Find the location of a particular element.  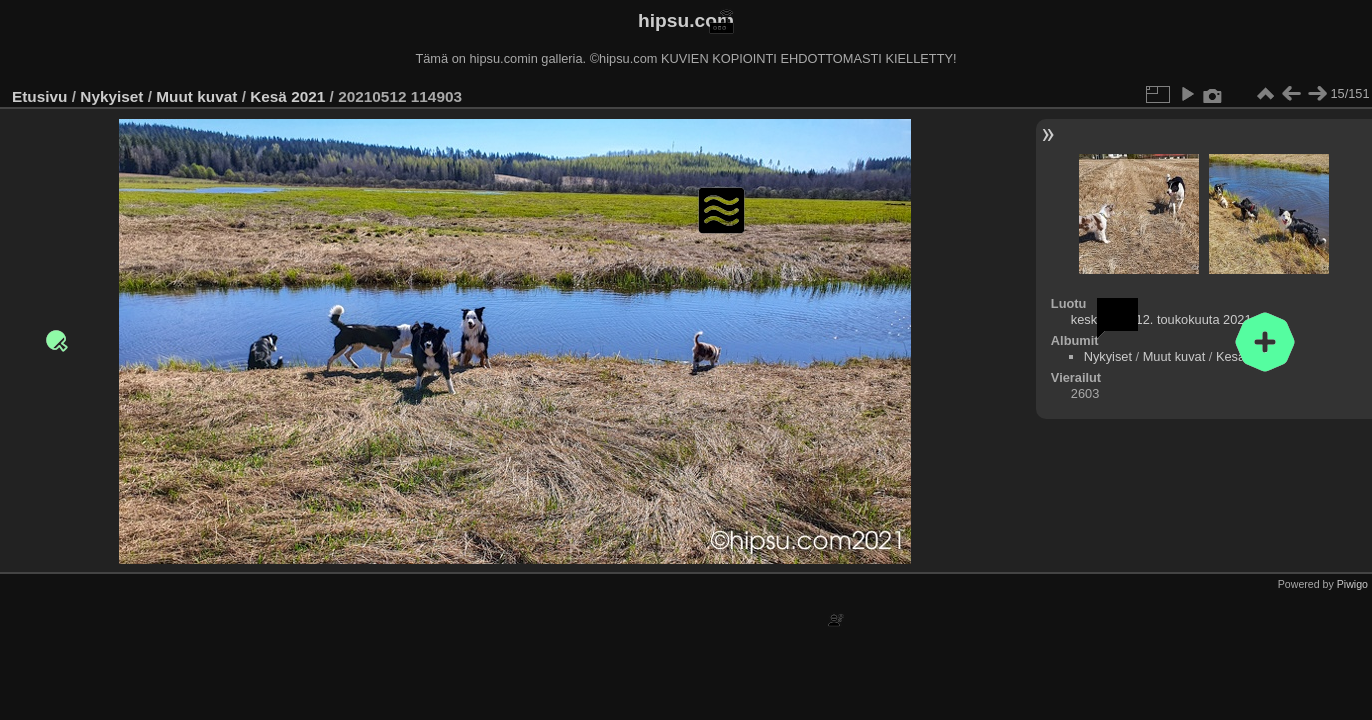

access engineering or technical settings is located at coordinates (836, 620).